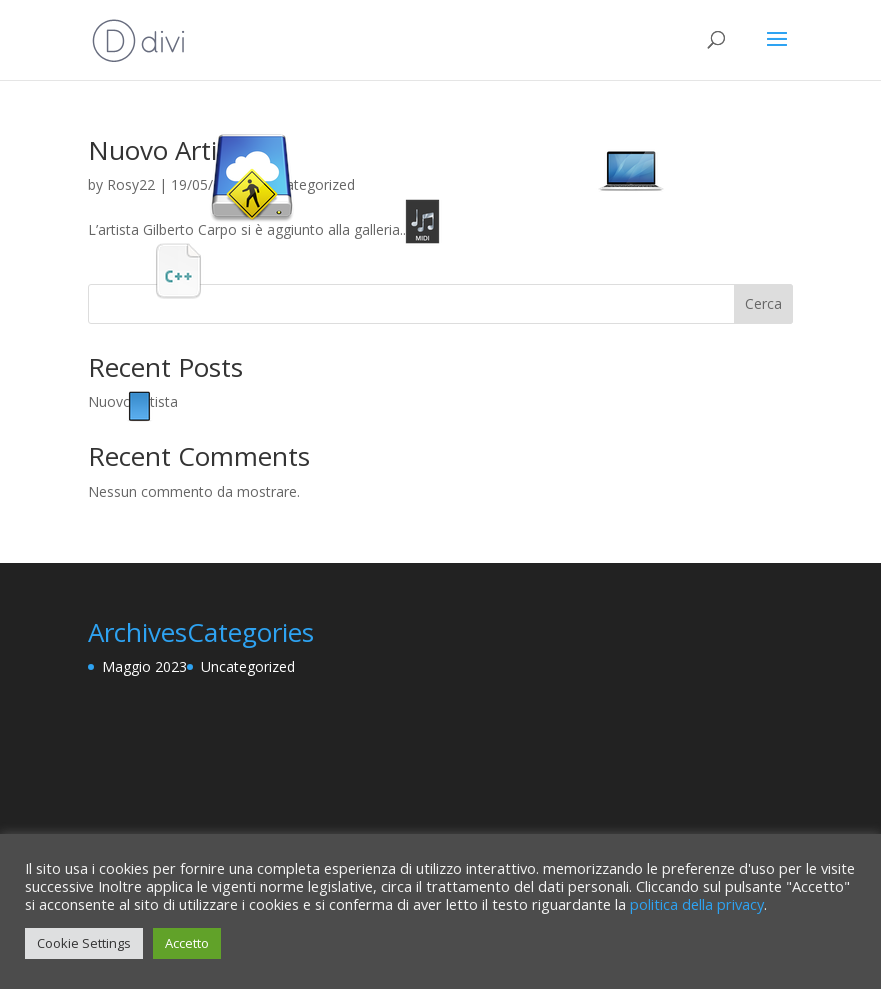 Image resolution: width=881 pixels, height=989 pixels. What do you see at coordinates (252, 178) in the screenshot?
I see `access iDisk cloud storage for user files` at bounding box center [252, 178].